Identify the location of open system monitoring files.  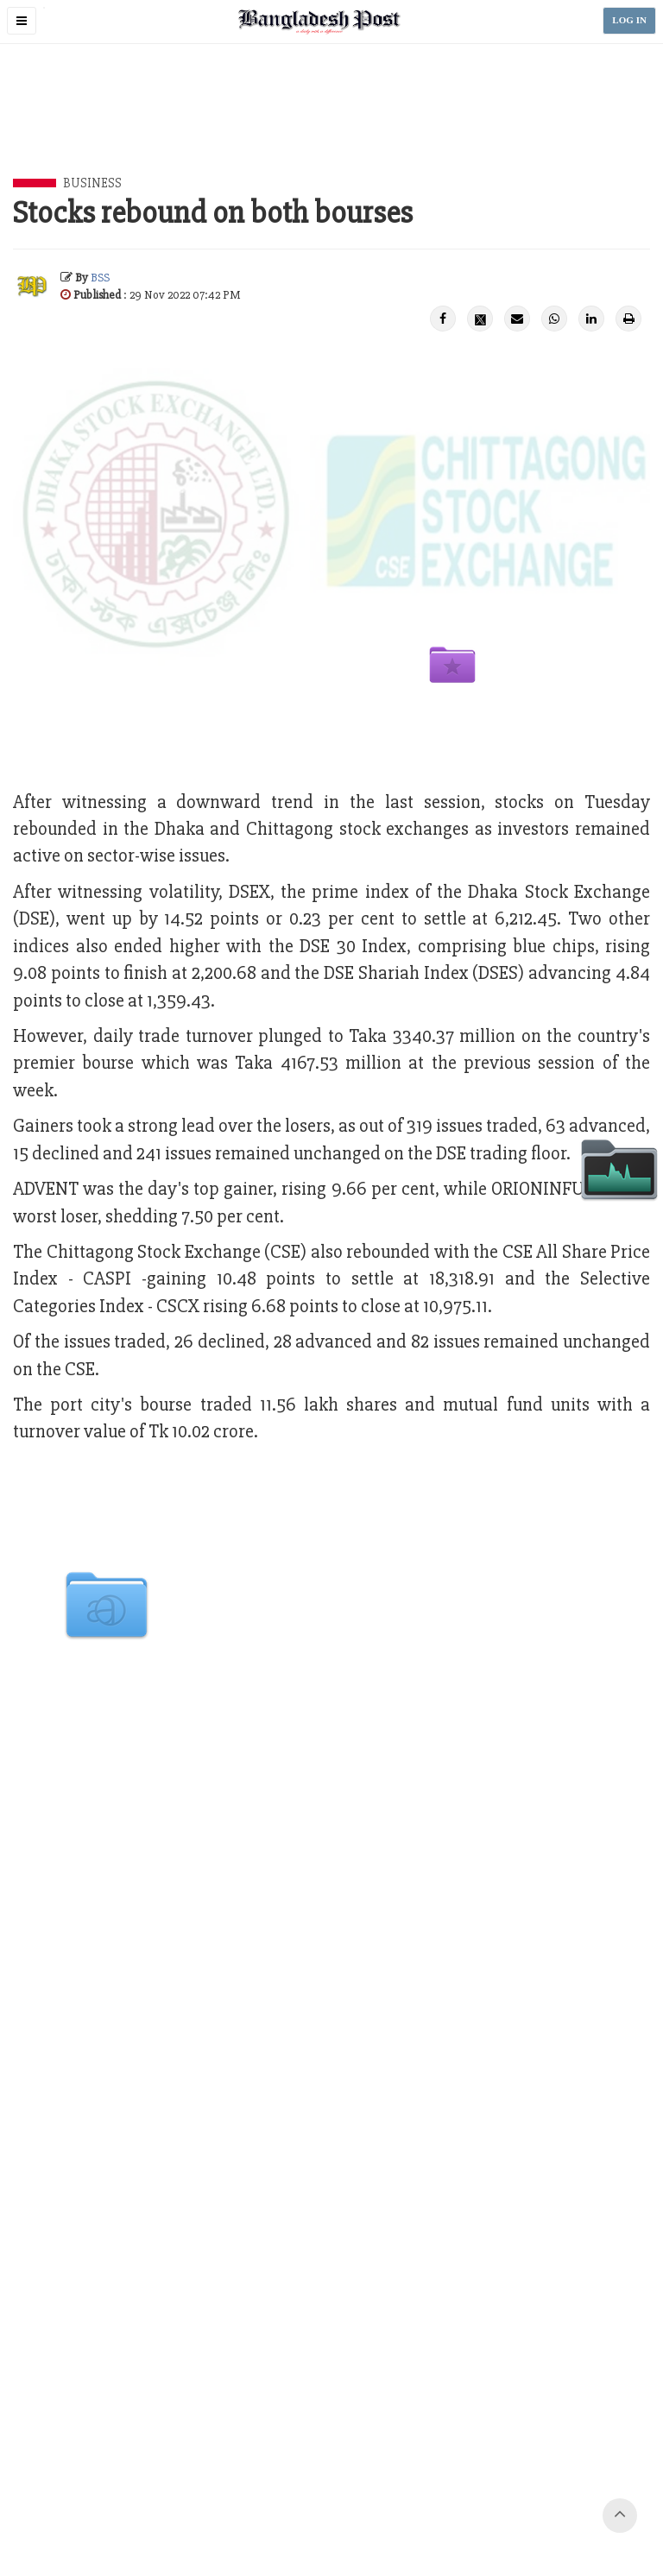
(619, 1171).